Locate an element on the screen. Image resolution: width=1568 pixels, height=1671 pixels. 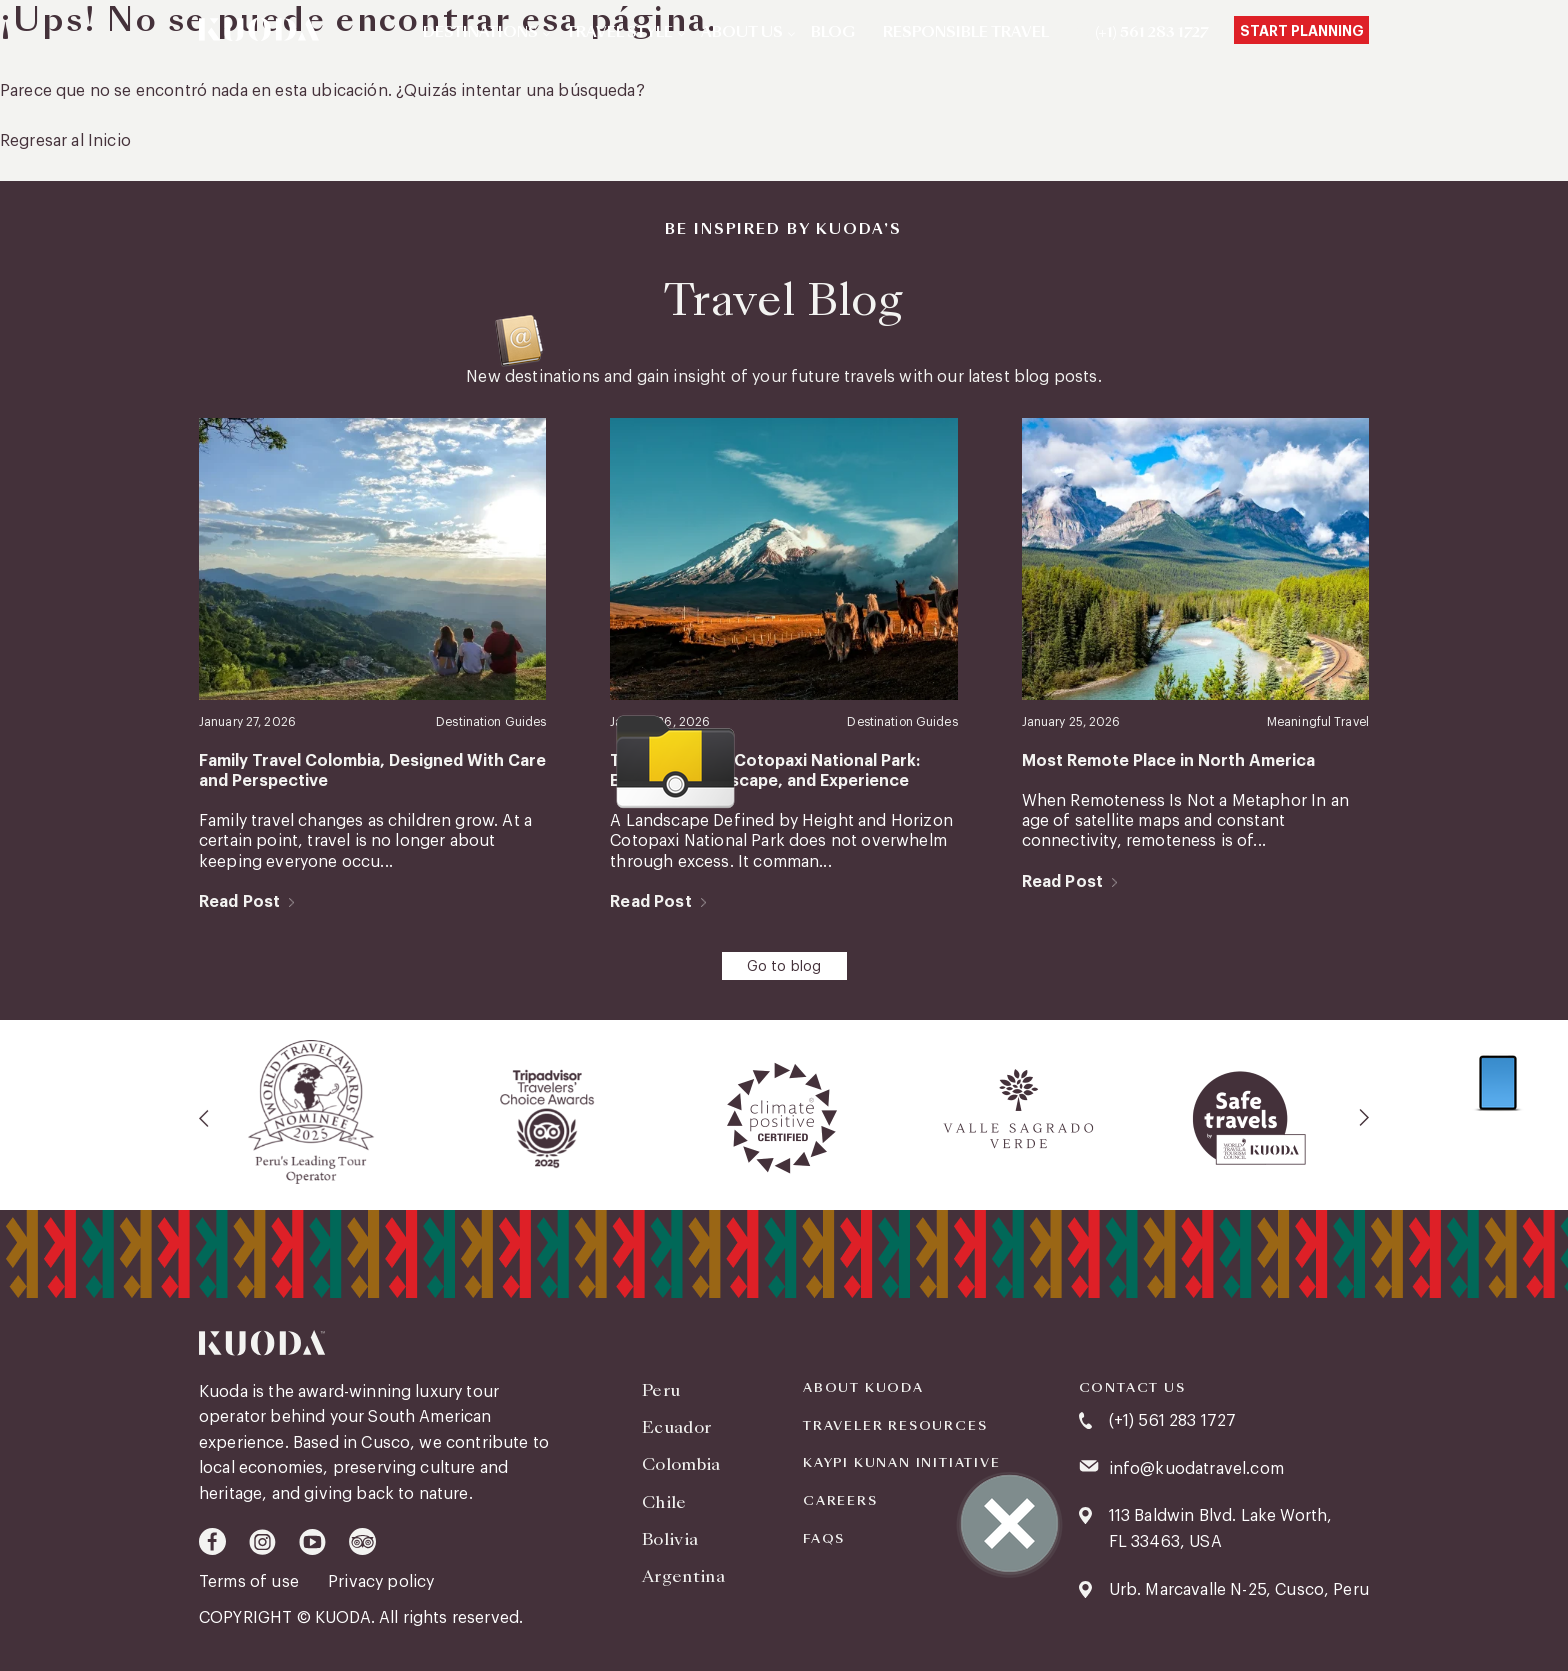
folder for pokémon game files or assets is located at coordinates (675, 765).